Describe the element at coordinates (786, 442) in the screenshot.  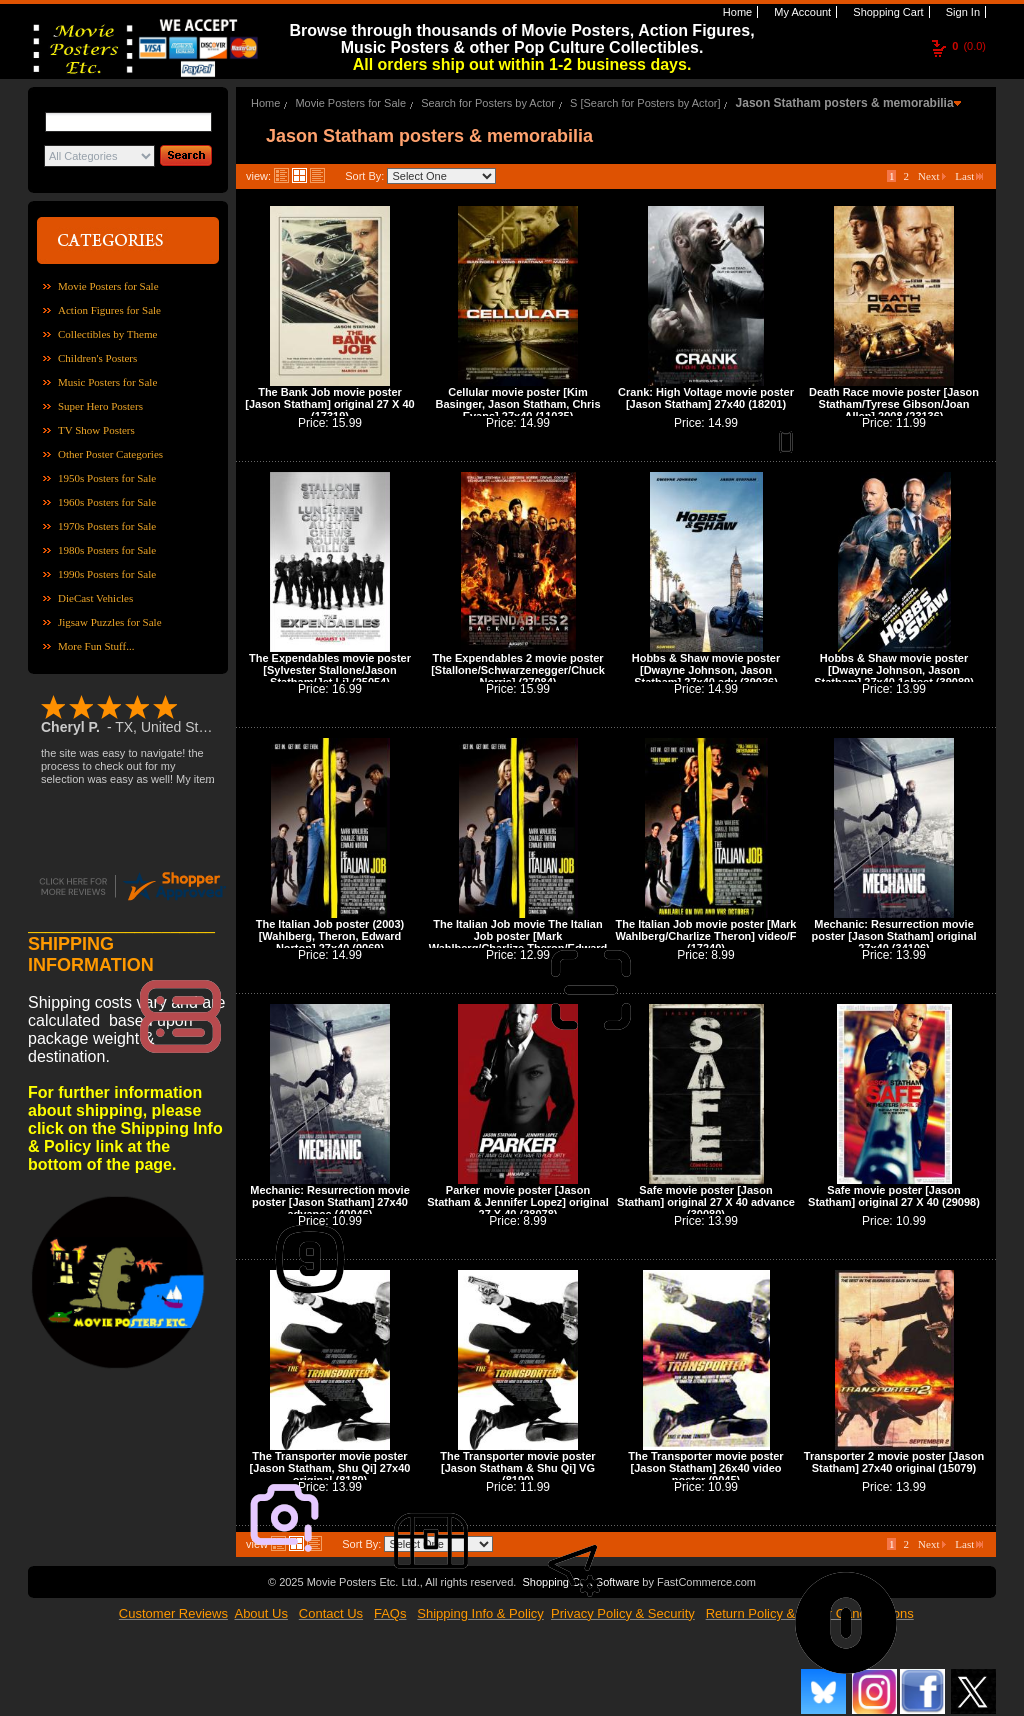
I see `switch to mobile view` at that location.